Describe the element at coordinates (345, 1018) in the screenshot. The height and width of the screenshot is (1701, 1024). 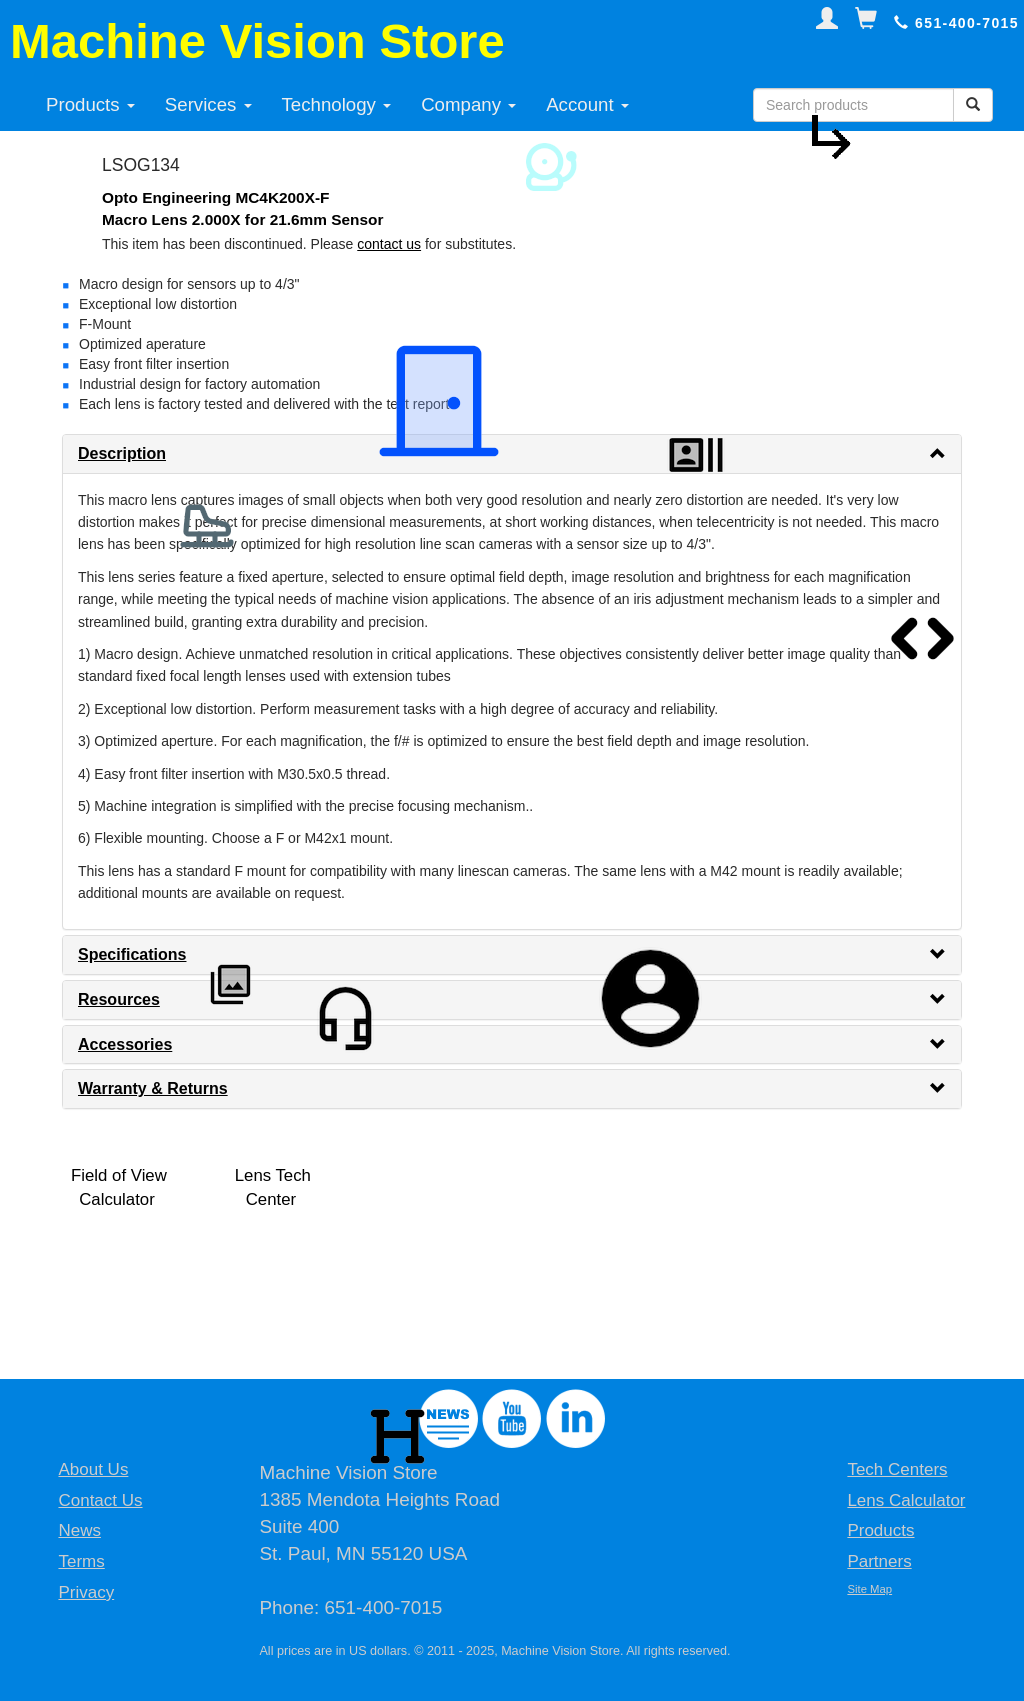
I see `contact customer support` at that location.